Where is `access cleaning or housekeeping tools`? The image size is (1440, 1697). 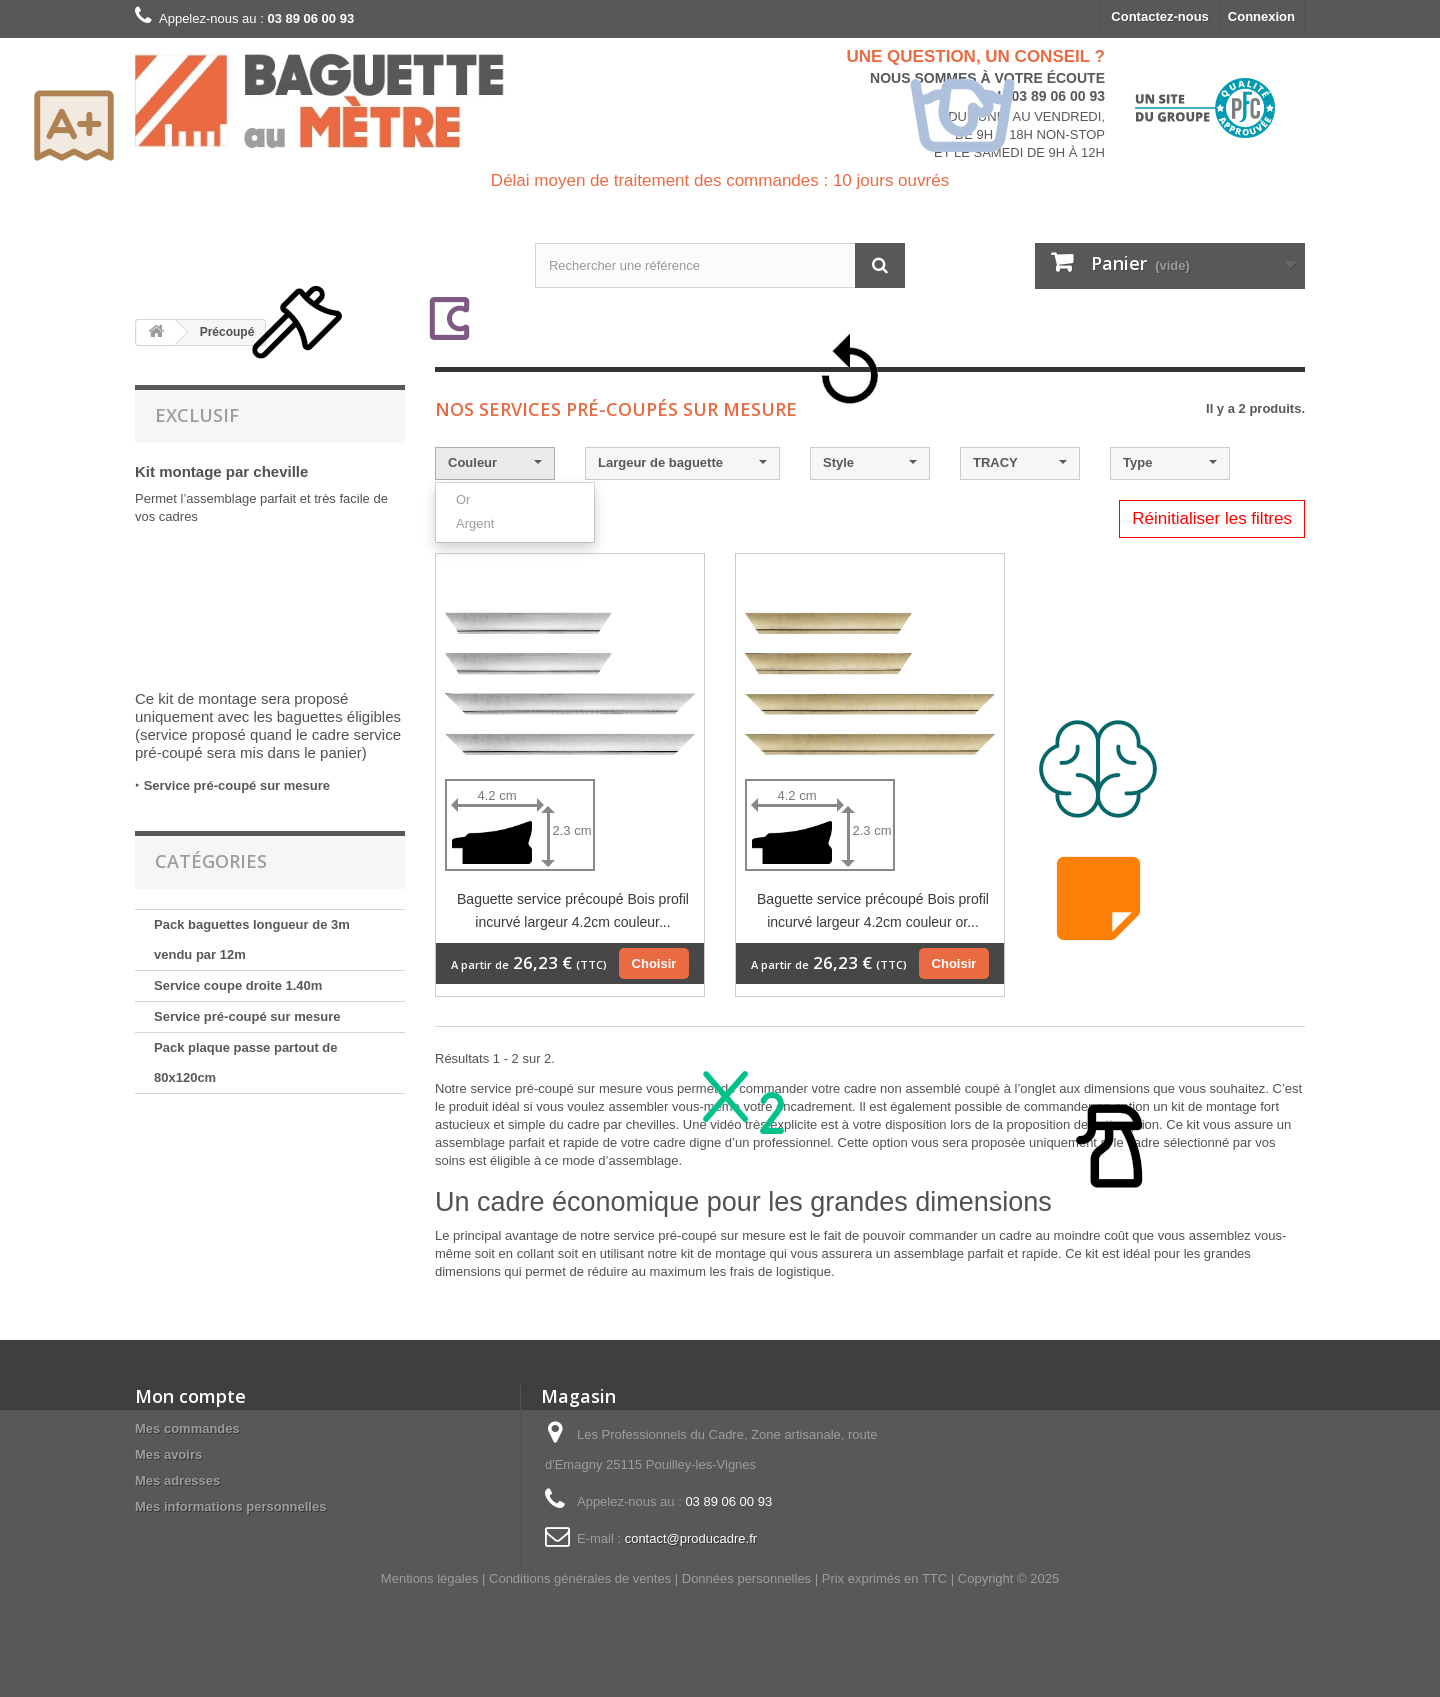
access cleaning or housekeeping tools is located at coordinates (1112, 1146).